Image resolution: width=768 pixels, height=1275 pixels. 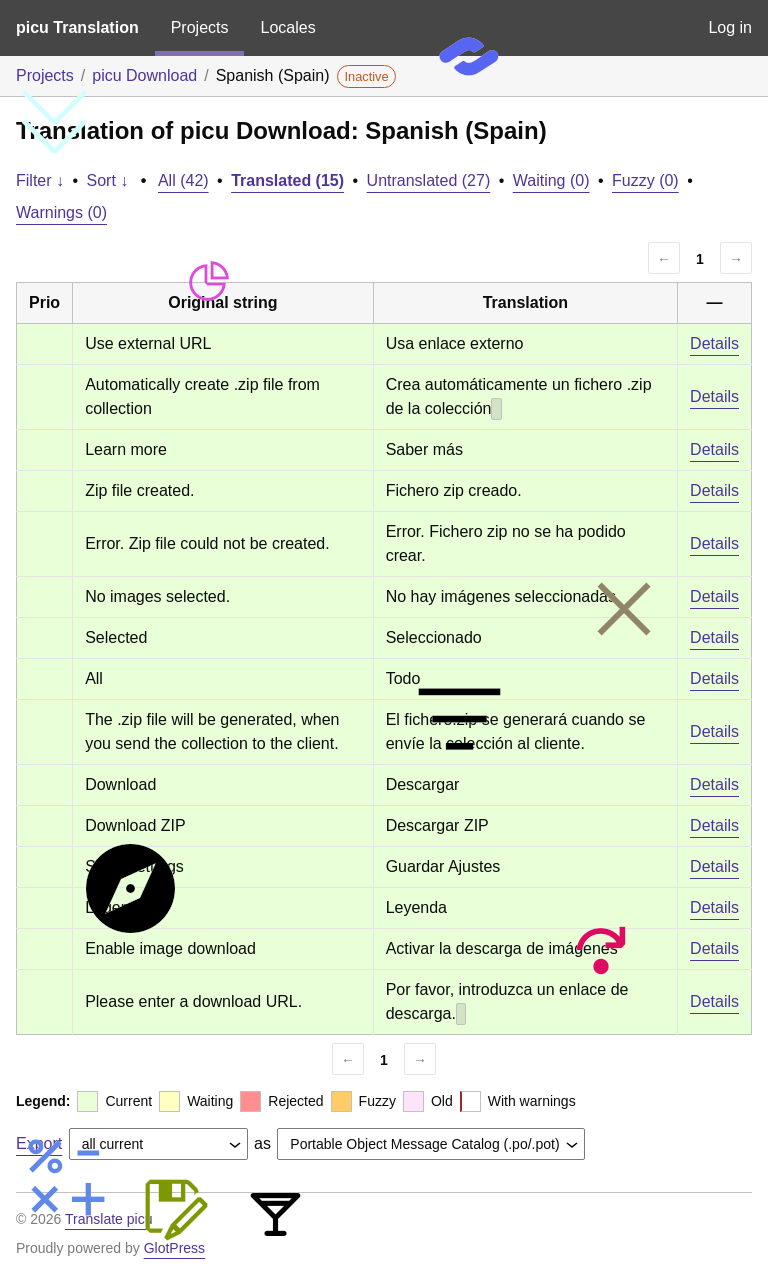 I want to click on view data breakdown or statistics, so click(x=207, y=282).